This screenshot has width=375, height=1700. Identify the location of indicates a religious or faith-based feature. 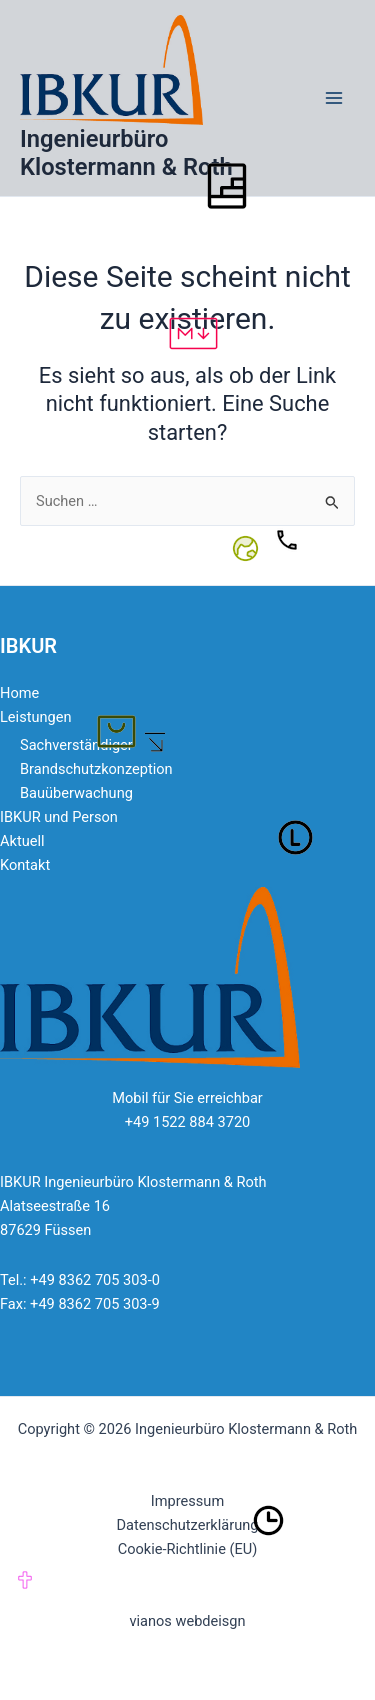
(25, 1580).